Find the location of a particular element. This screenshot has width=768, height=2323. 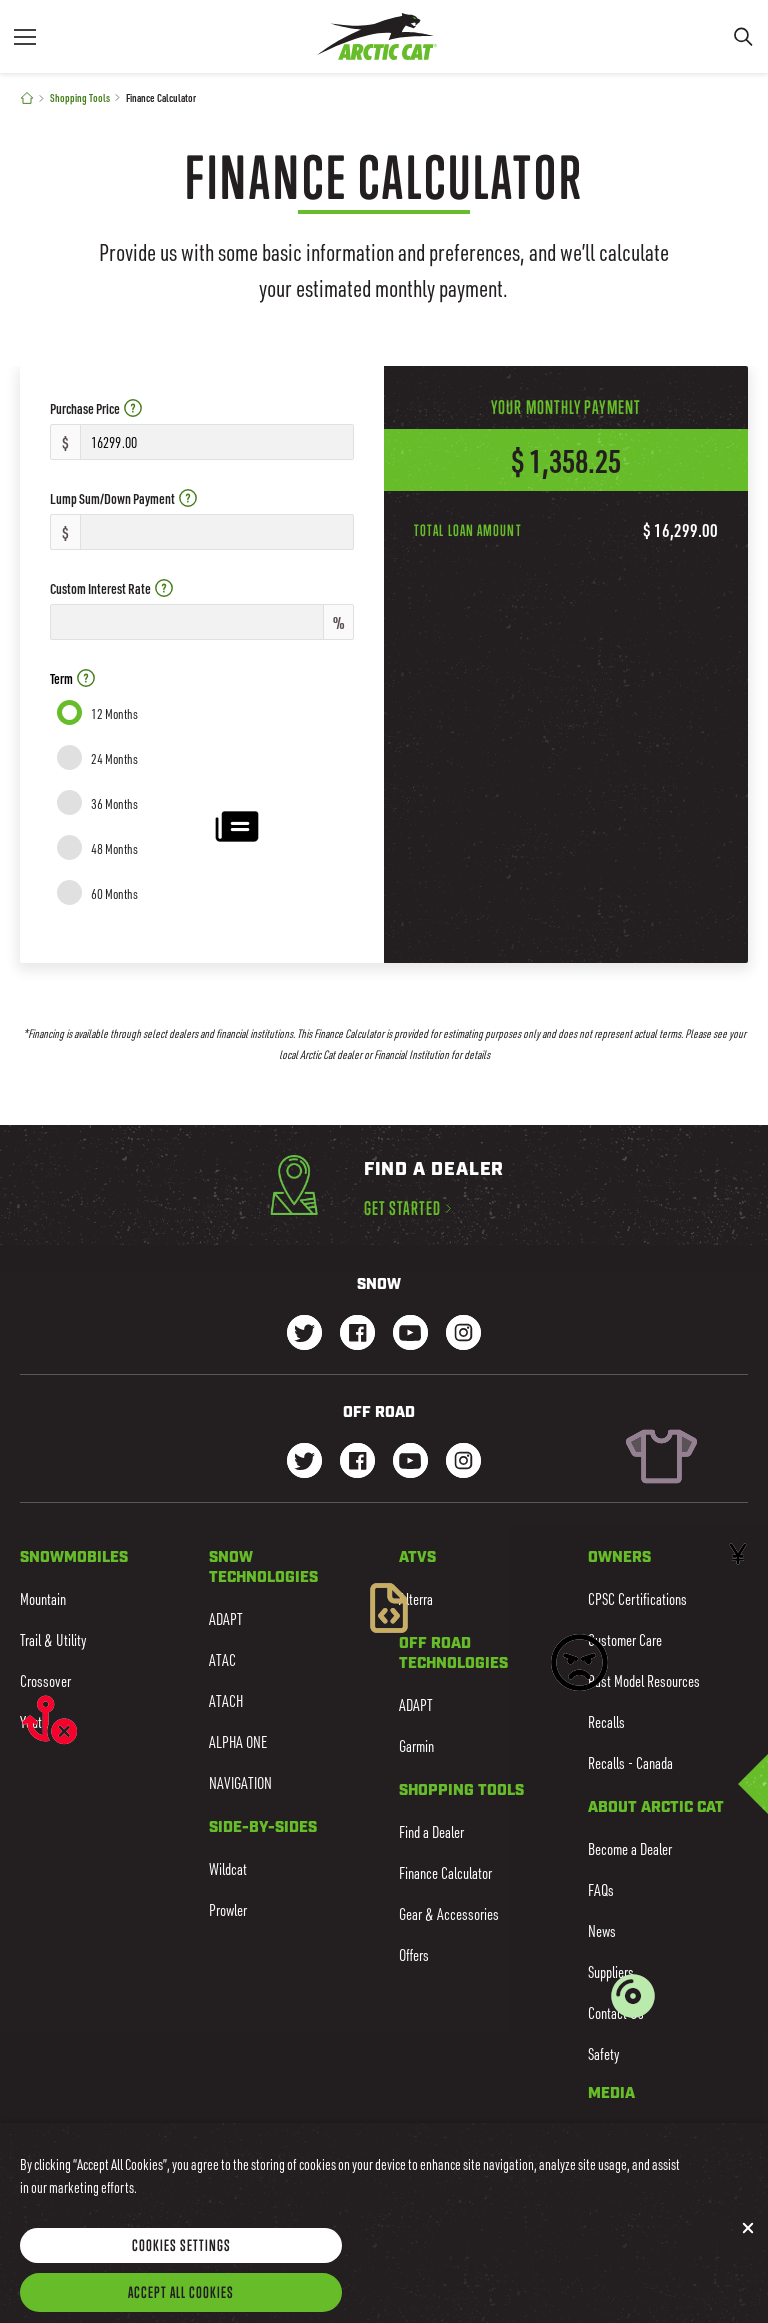

view price in japanese yen is located at coordinates (738, 1554).